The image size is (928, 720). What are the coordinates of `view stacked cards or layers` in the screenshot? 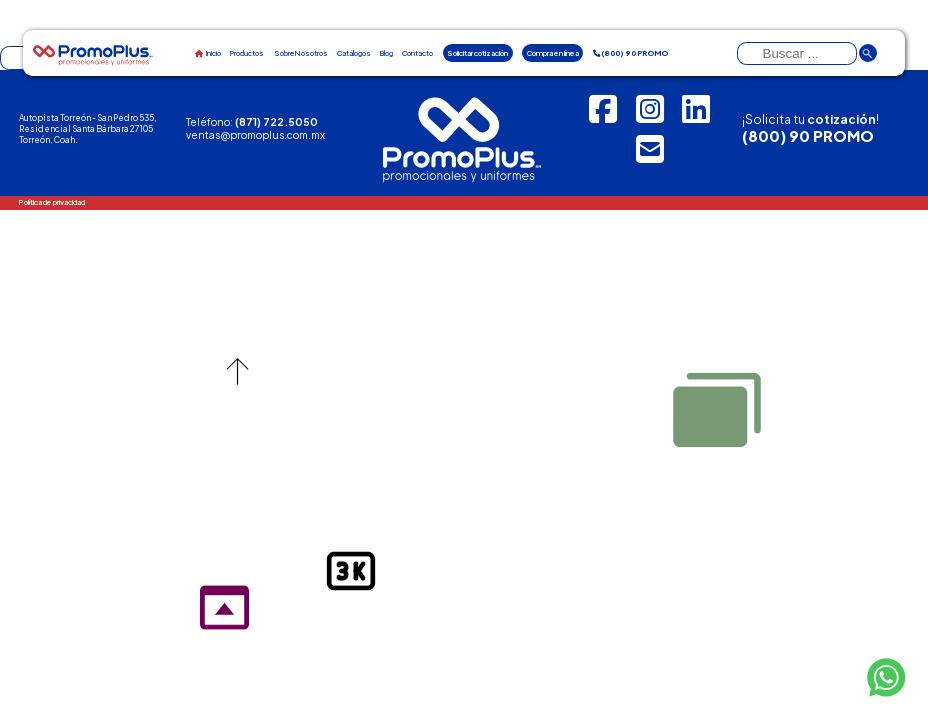 It's located at (717, 410).